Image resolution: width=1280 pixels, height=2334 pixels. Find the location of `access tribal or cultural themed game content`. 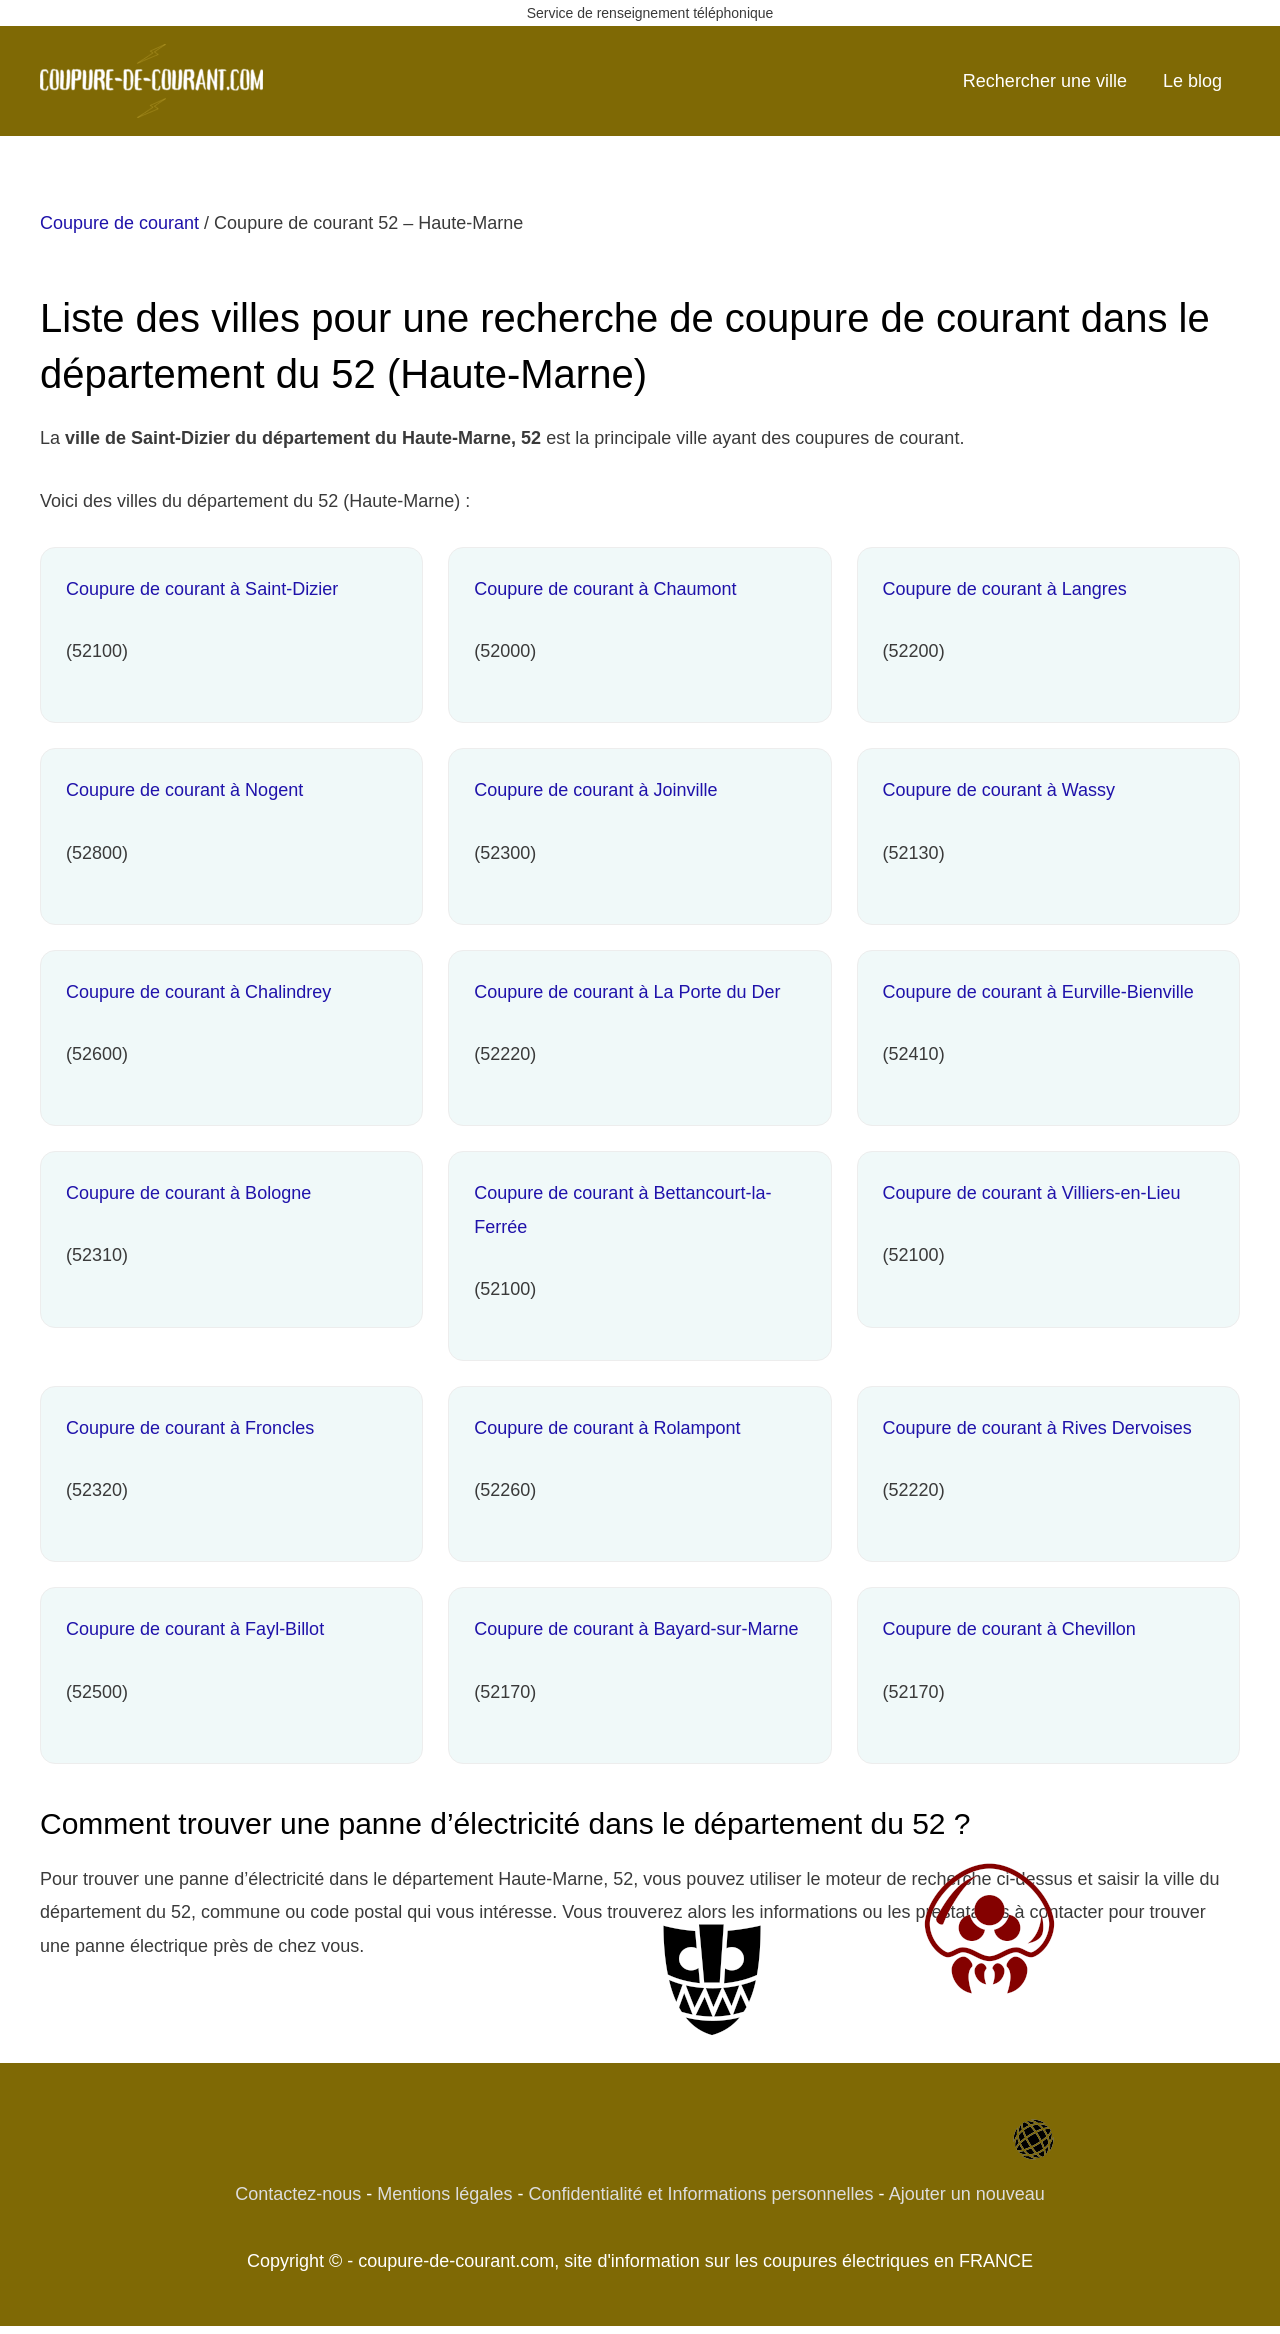

access tribal or cultural themed game content is located at coordinates (710, 1980).